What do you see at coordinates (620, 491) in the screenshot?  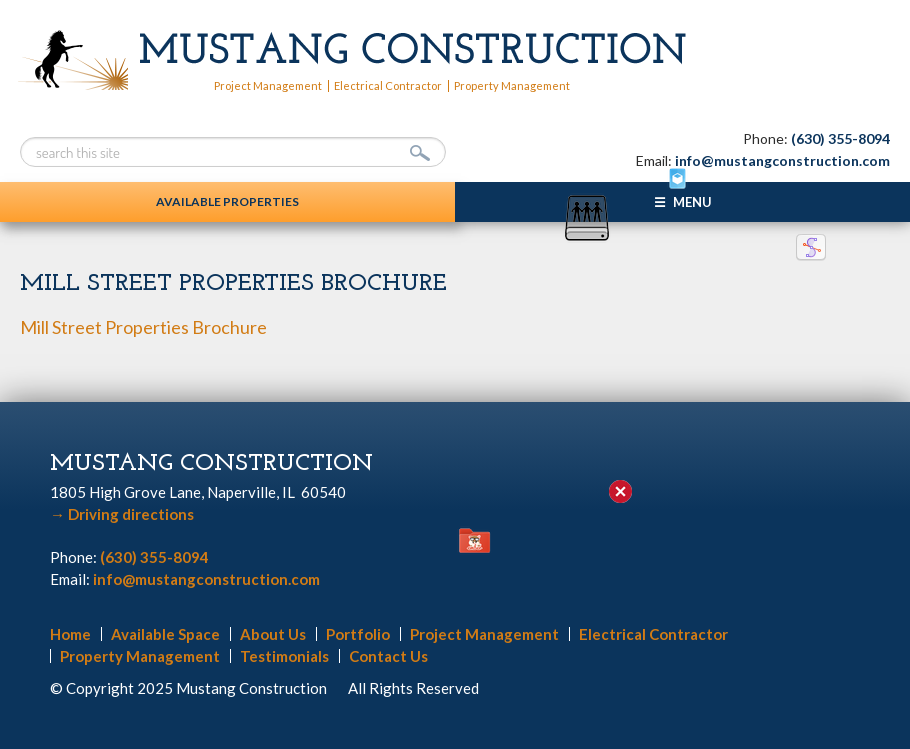 I see `cancel or close the current action` at bounding box center [620, 491].